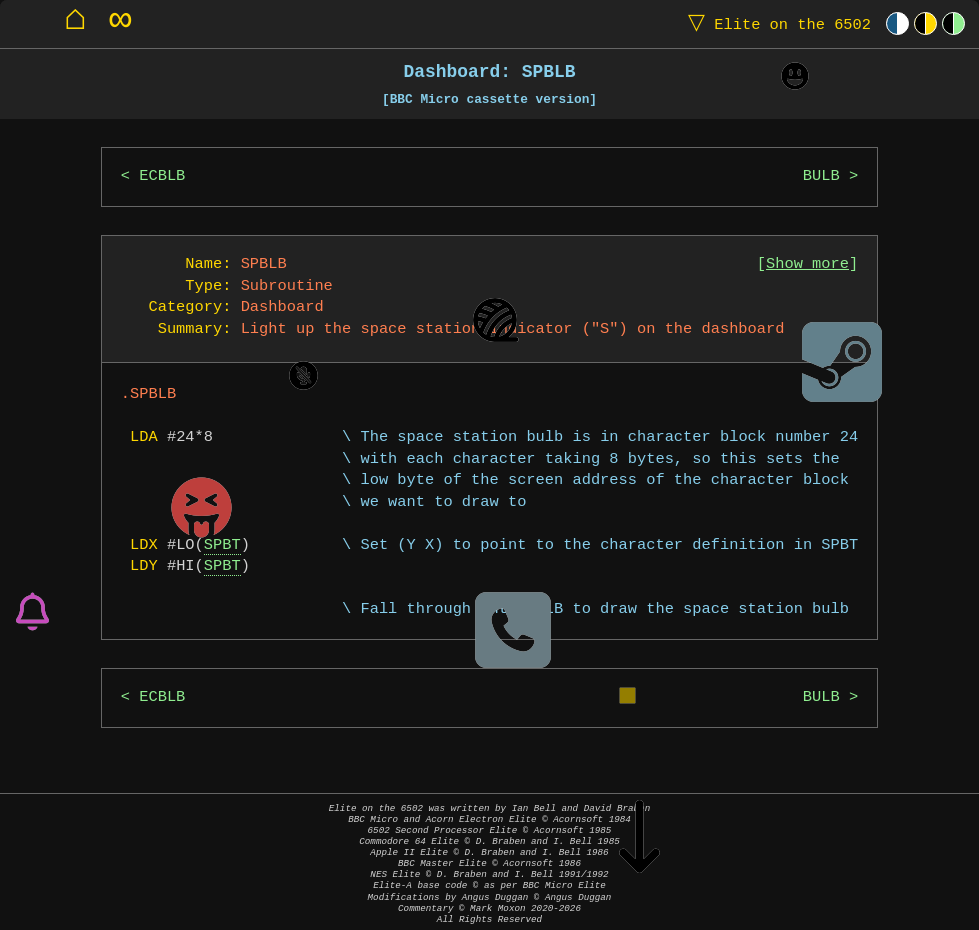 The image size is (979, 930). Describe the element at coordinates (842, 362) in the screenshot. I see `open Steam application` at that location.